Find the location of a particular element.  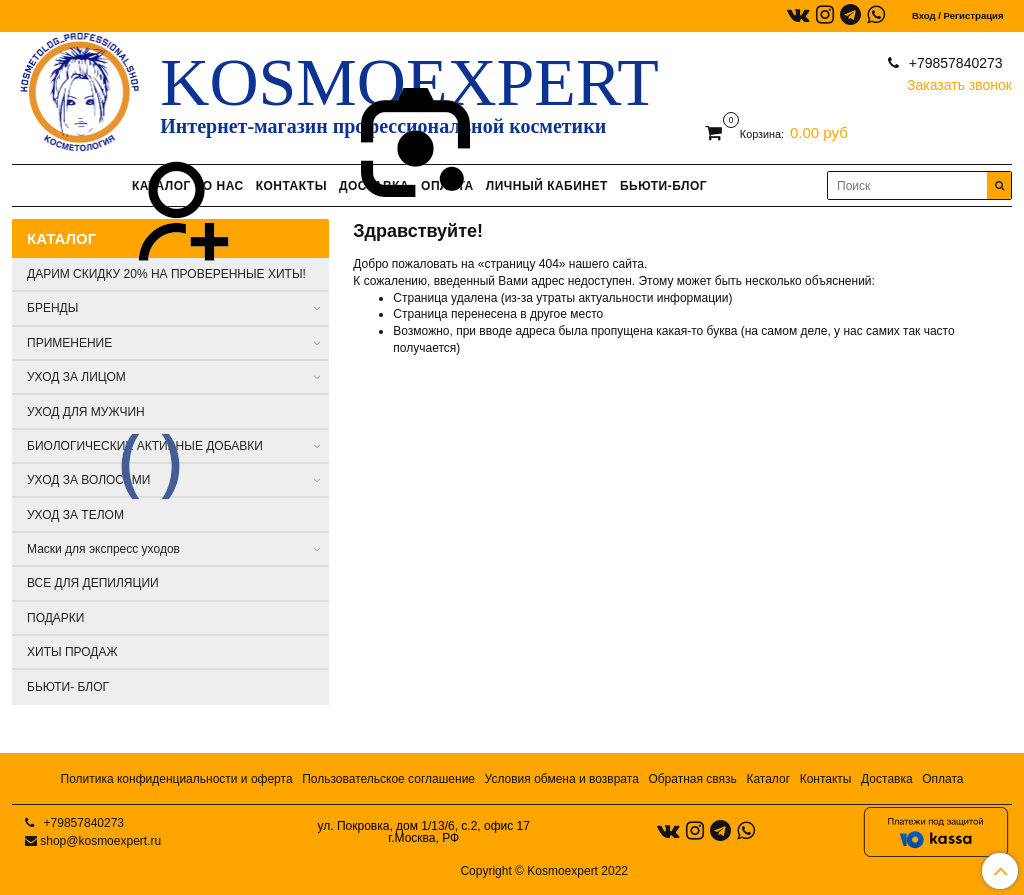

open google lens to search with your camera is located at coordinates (415, 142).